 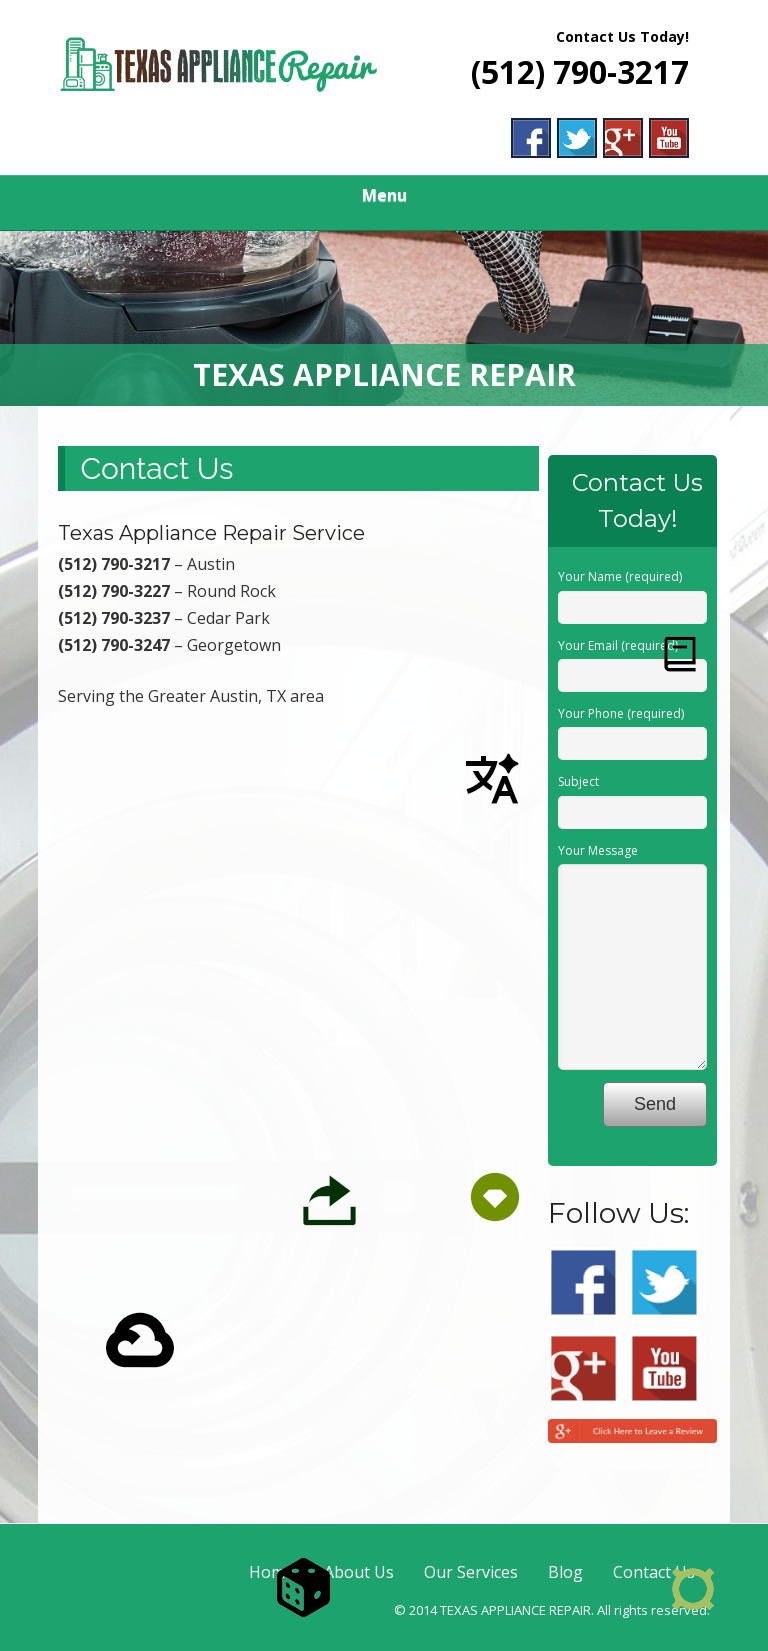 What do you see at coordinates (680, 654) in the screenshot?
I see `open your library or reading list` at bounding box center [680, 654].